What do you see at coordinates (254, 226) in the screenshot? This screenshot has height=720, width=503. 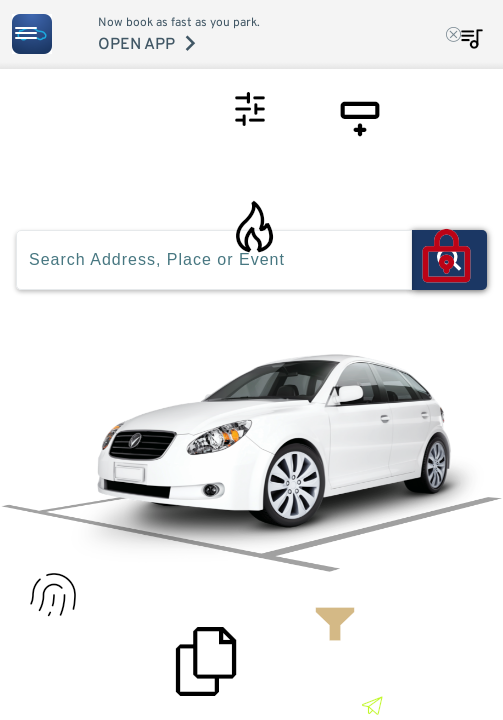 I see `indicates trending or popular content` at bounding box center [254, 226].